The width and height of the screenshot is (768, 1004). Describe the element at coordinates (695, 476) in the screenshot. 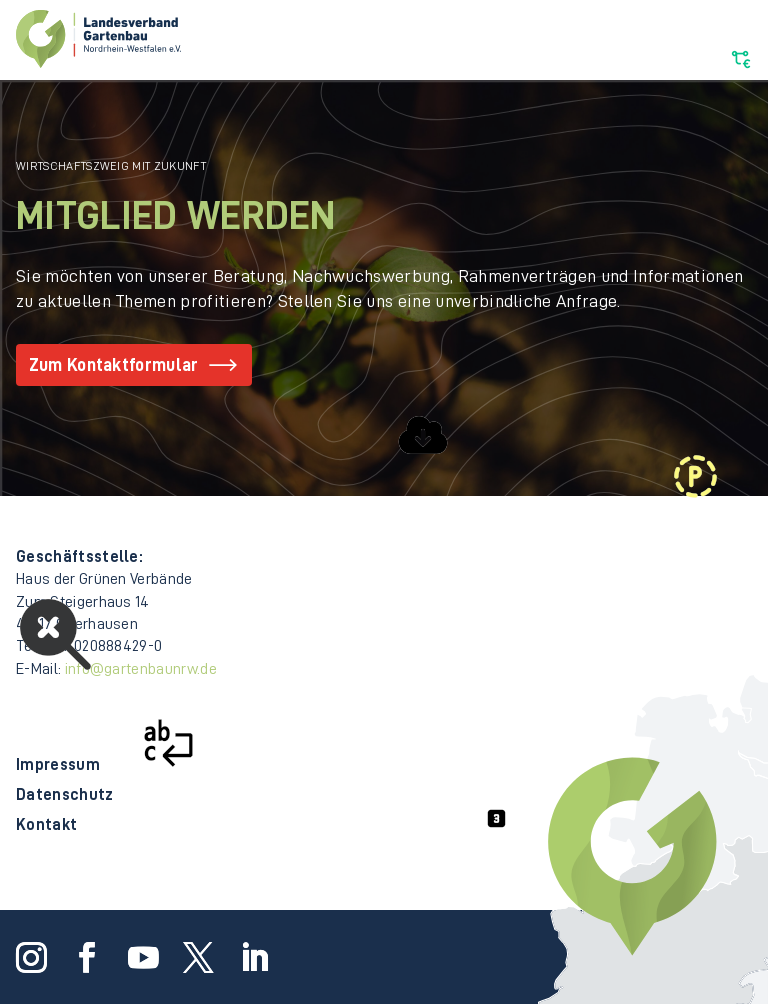

I see `indicates parking location or zone` at that location.